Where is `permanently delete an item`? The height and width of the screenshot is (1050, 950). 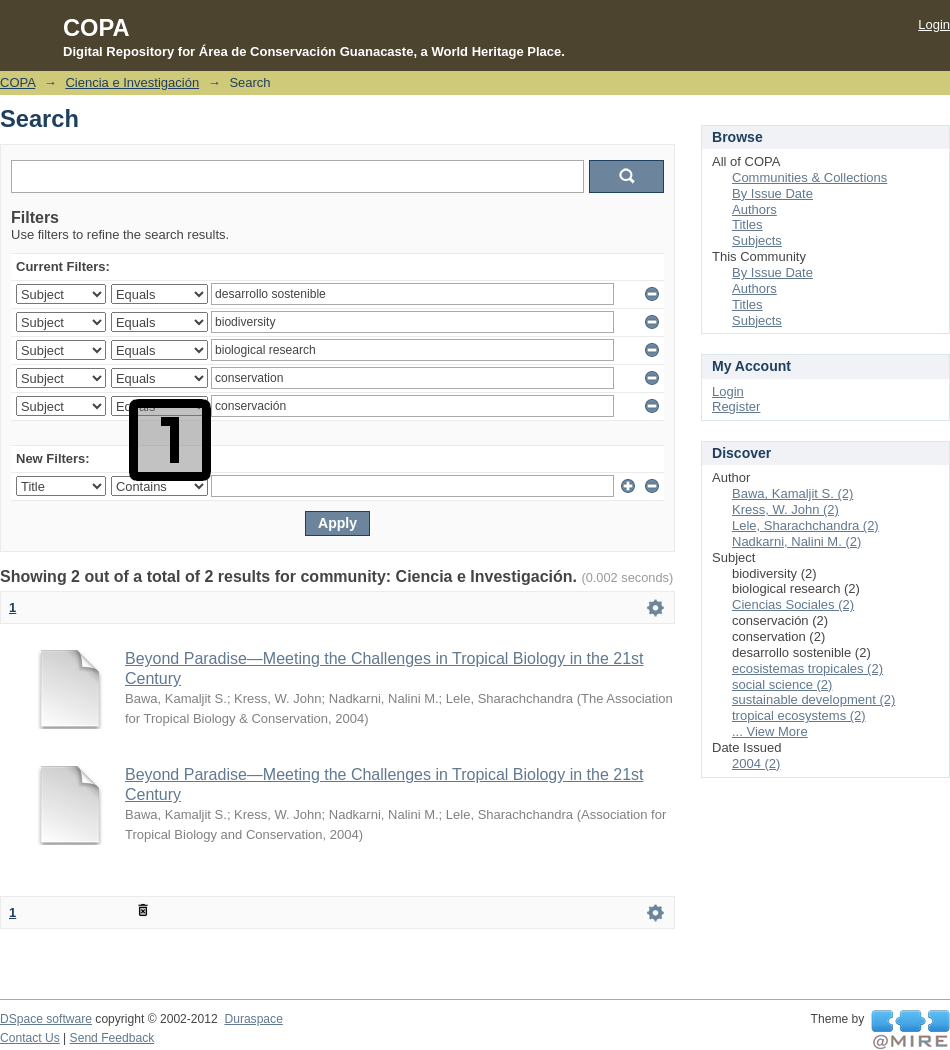
permanently delete an item is located at coordinates (143, 910).